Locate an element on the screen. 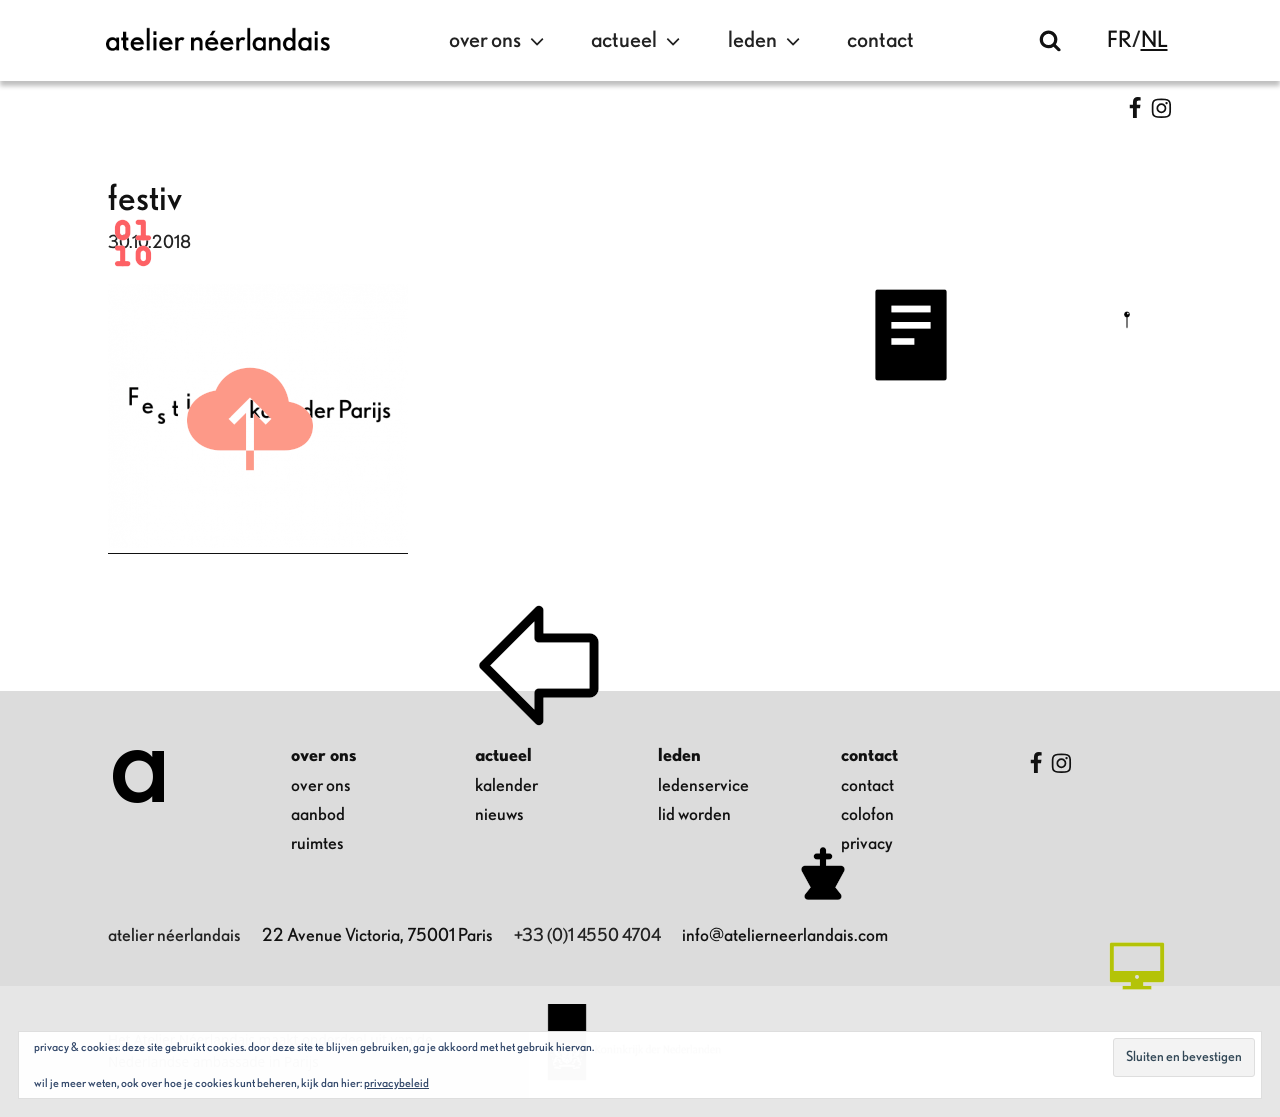 This screenshot has width=1280, height=1117. open reader mode for distraction-free viewing is located at coordinates (911, 335).